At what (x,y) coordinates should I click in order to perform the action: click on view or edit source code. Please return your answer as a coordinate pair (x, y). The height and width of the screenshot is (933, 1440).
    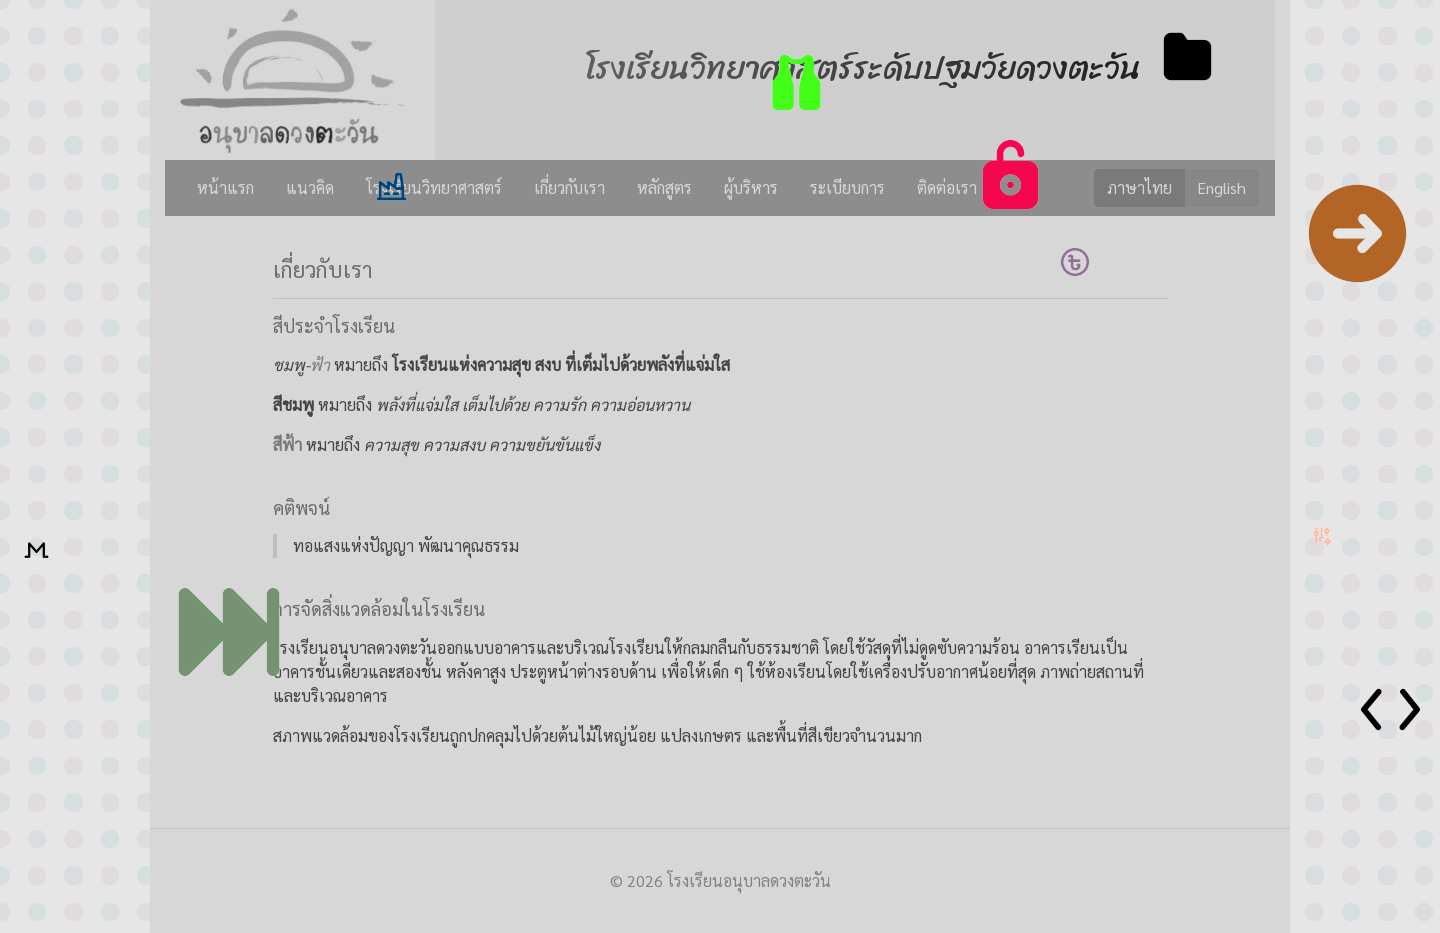
    Looking at the image, I should click on (1390, 709).